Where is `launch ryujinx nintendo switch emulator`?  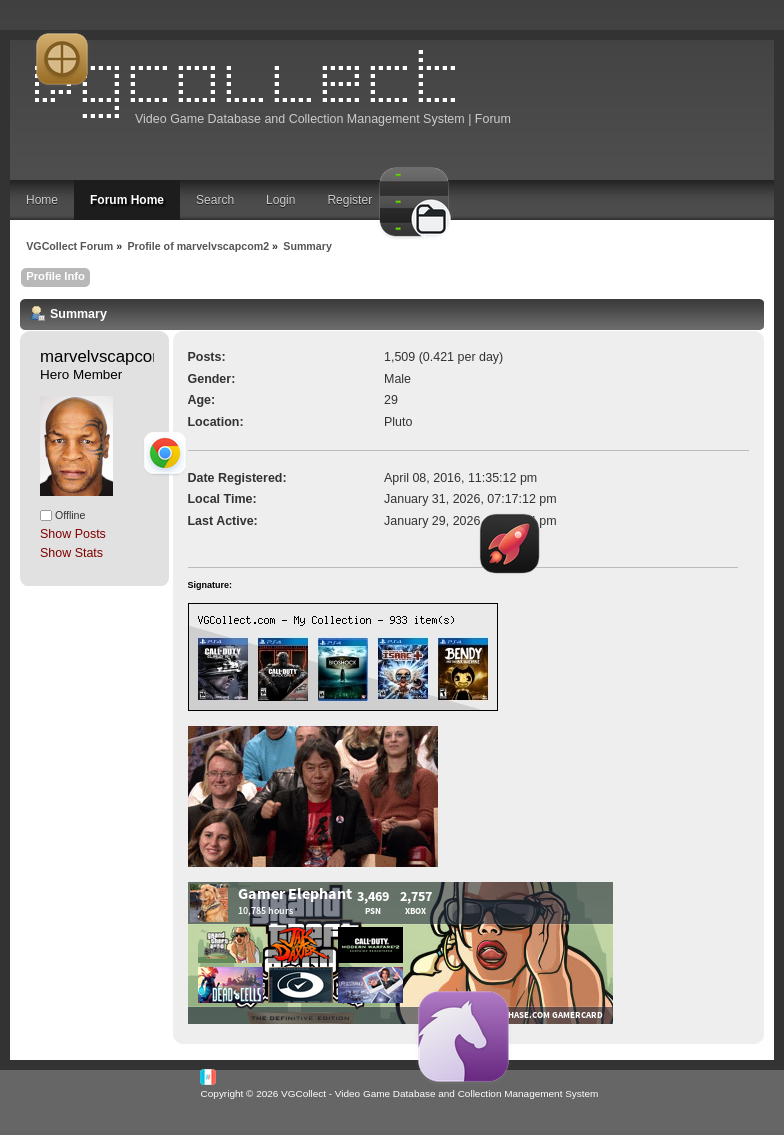 launch ryujinx nintendo switch emulator is located at coordinates (208, 1077).